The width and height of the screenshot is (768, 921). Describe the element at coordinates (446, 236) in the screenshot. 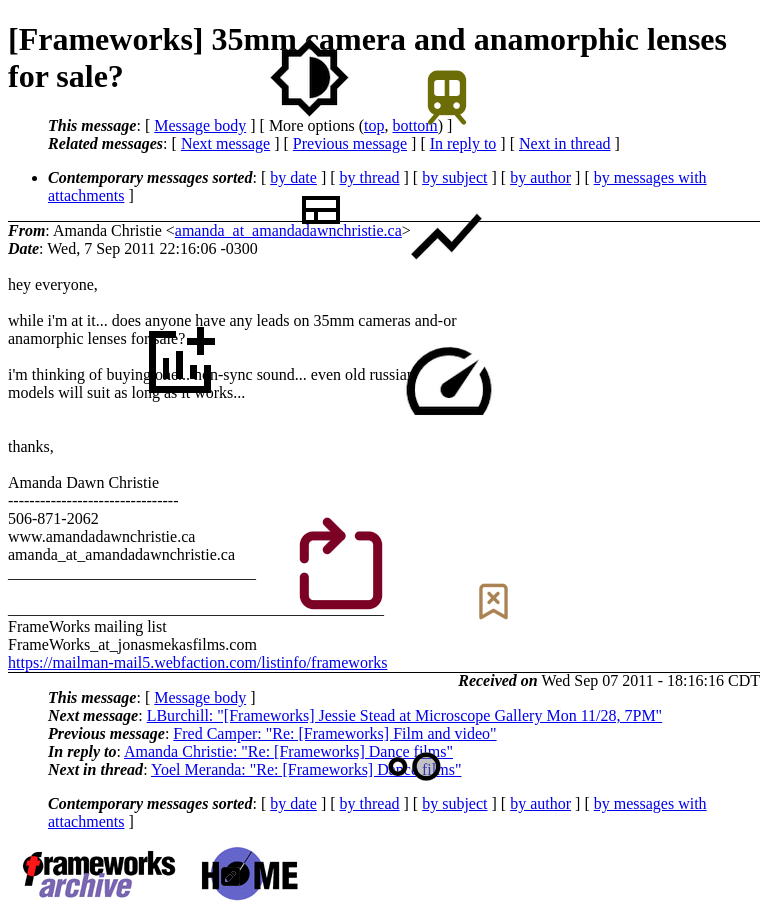

I see `view analytics or statistics` at that location.